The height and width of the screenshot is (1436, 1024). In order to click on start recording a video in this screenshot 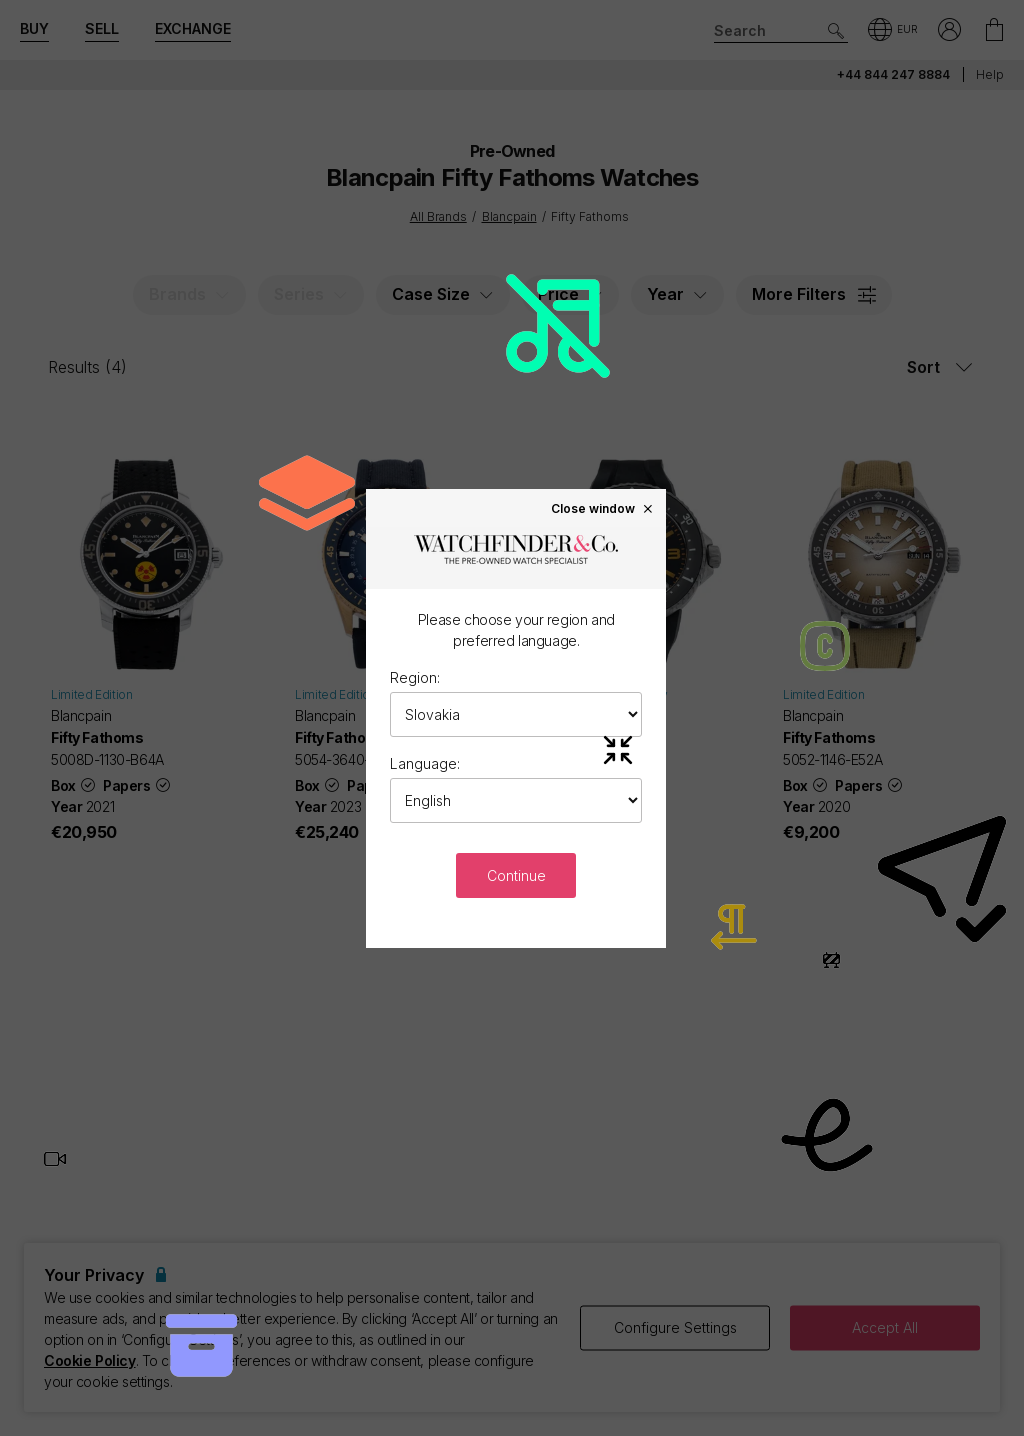, I will do `click(55, 1159)`.